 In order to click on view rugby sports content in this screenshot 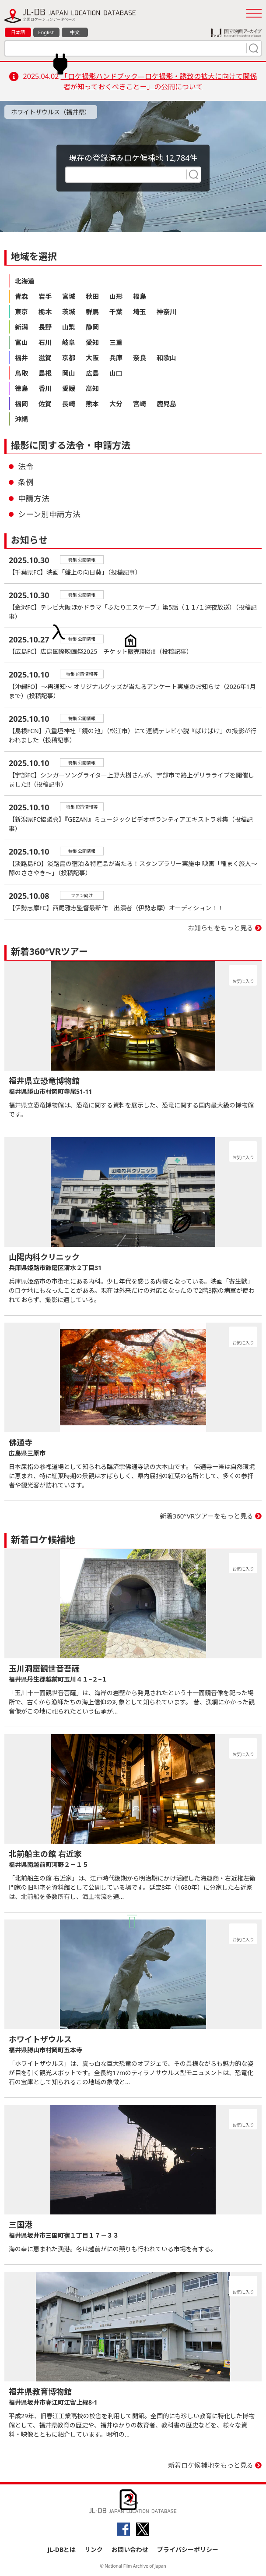, I will do `click(182, 1224)`.